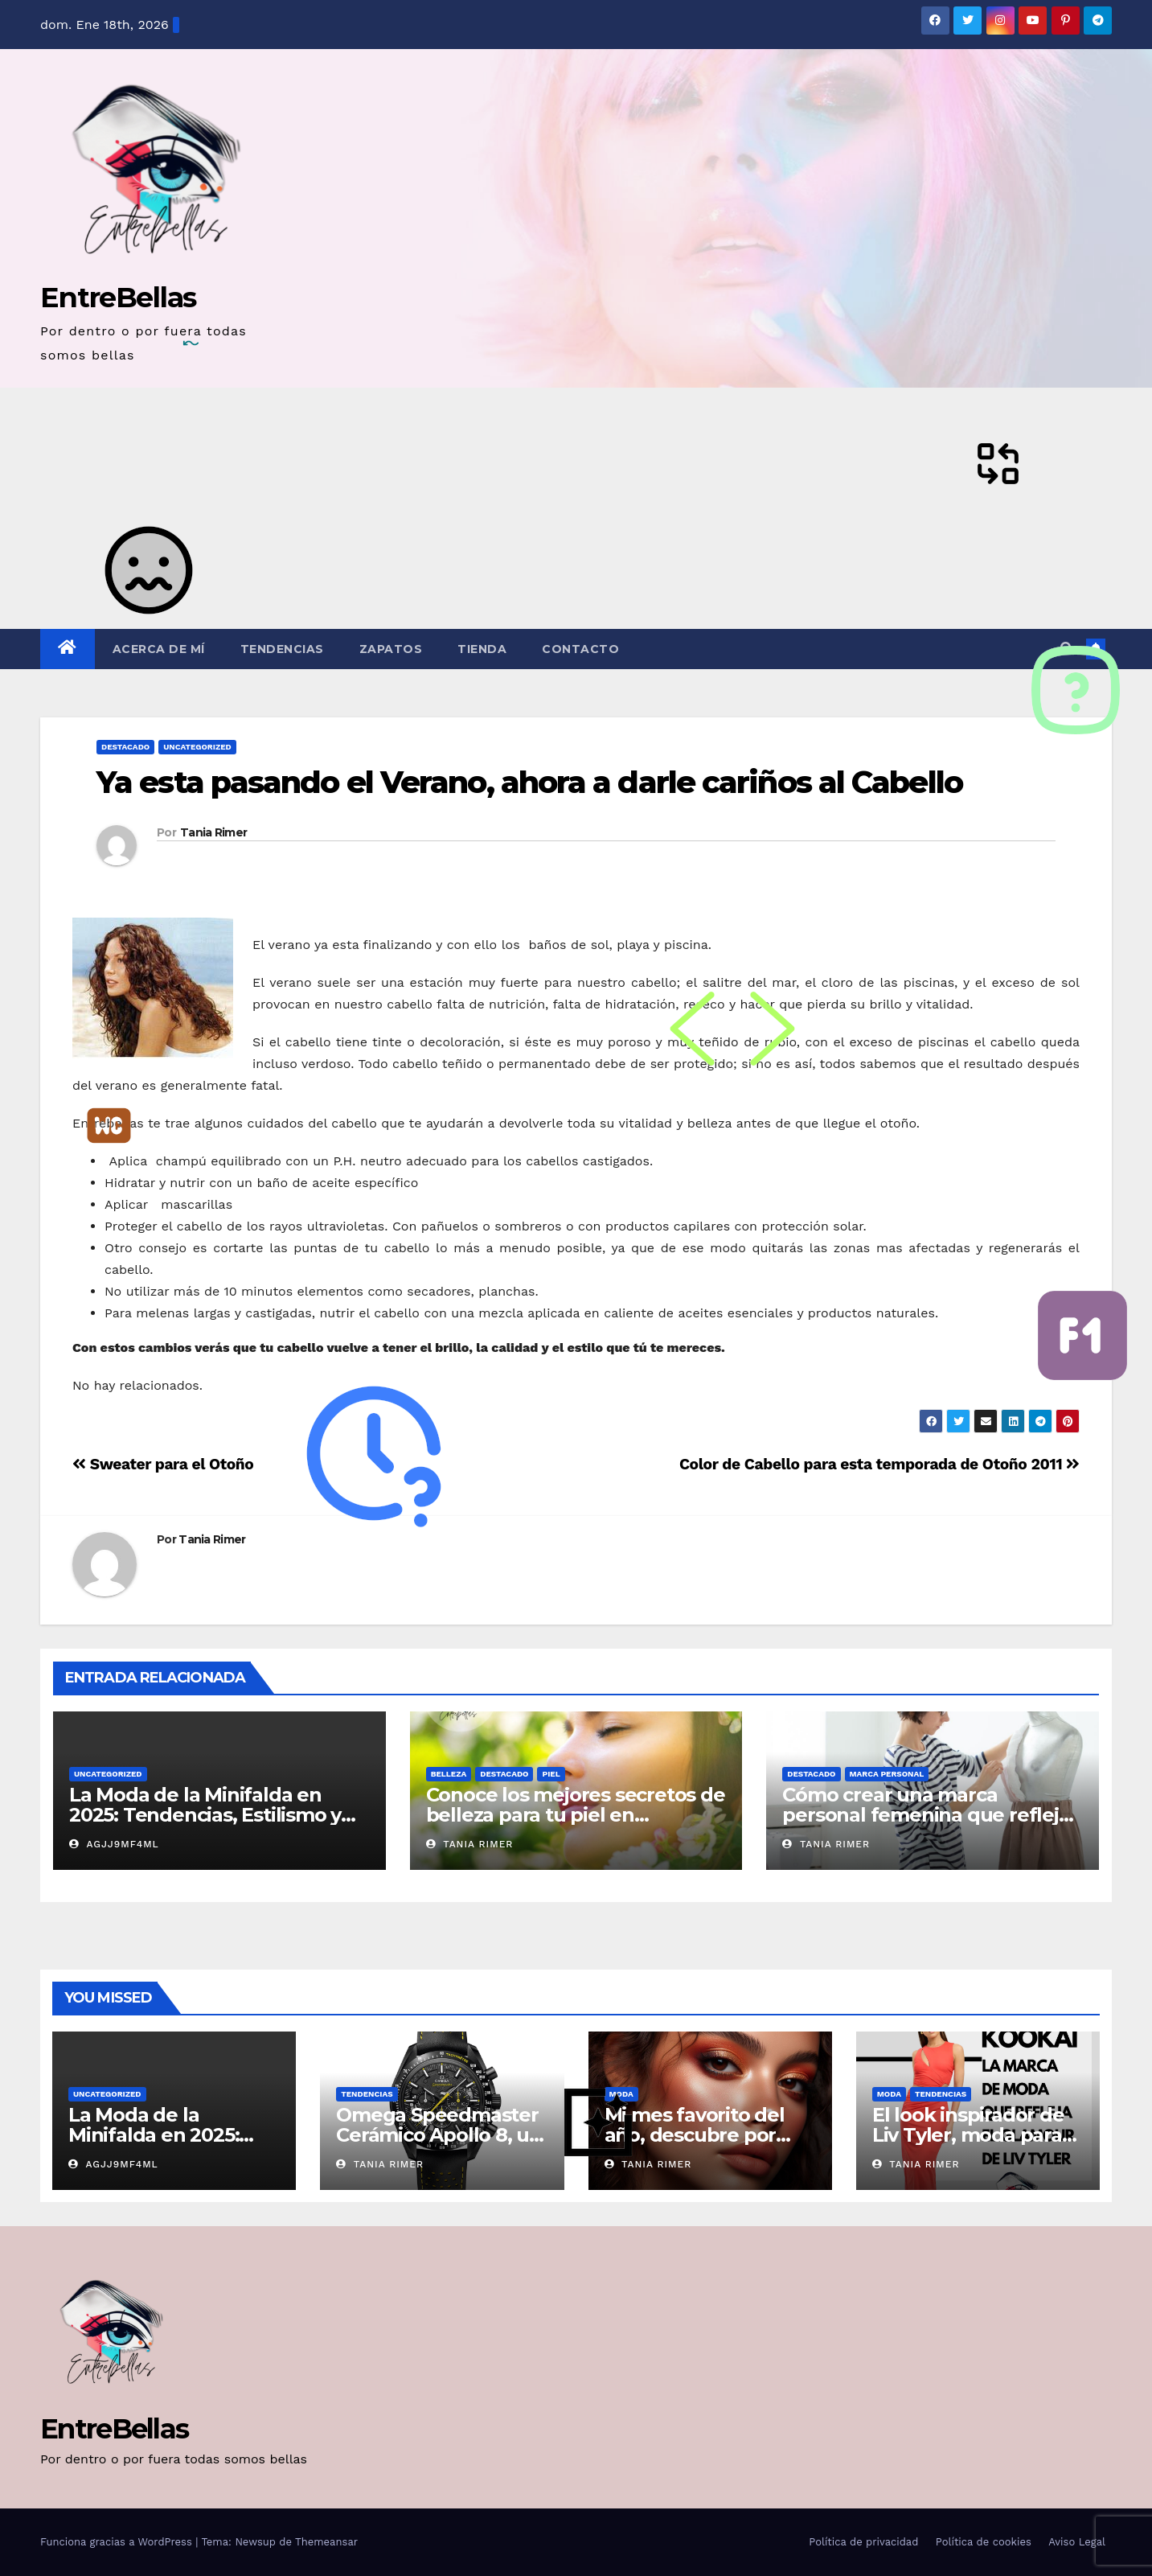 Image resolution: width=1152 pixels, height=2576 pixels. What do you see at coordinates (1076, 690) in the screenshot?
I see `access help or support resources` at bounding box center [1076, 690].